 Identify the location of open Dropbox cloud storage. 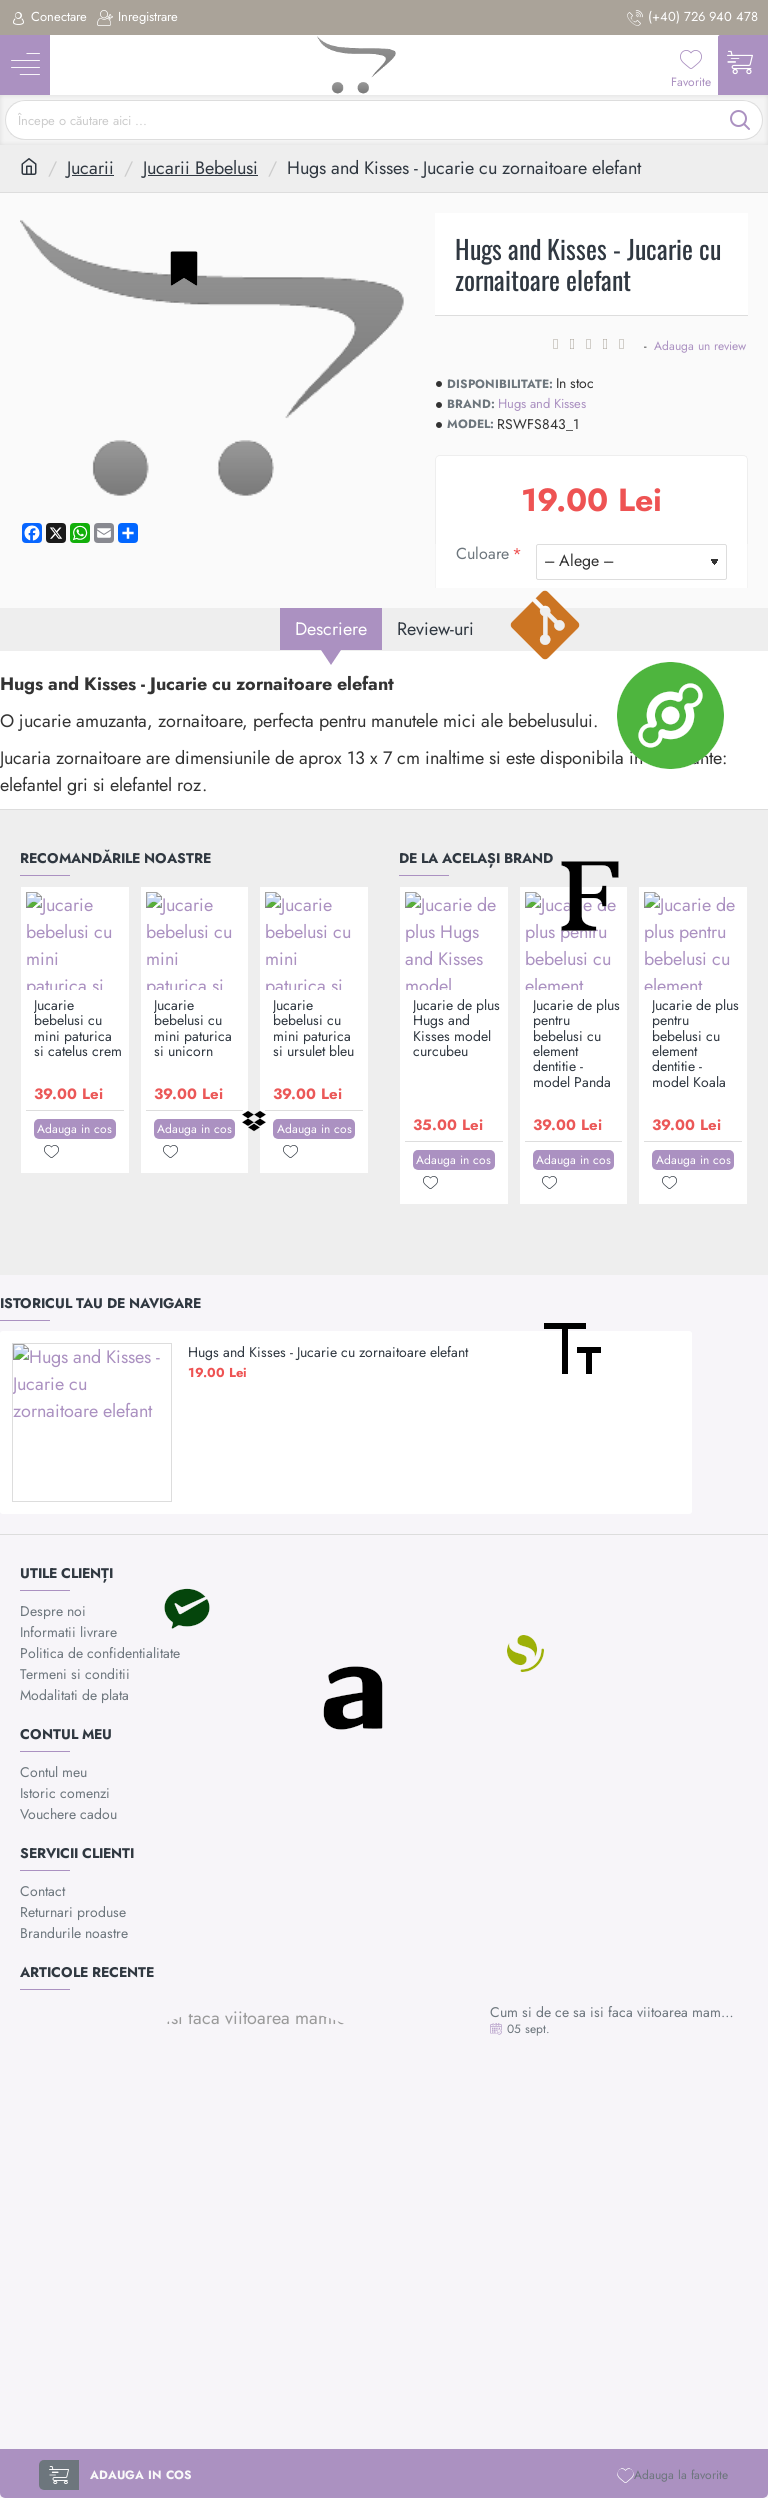
(254, 1121).